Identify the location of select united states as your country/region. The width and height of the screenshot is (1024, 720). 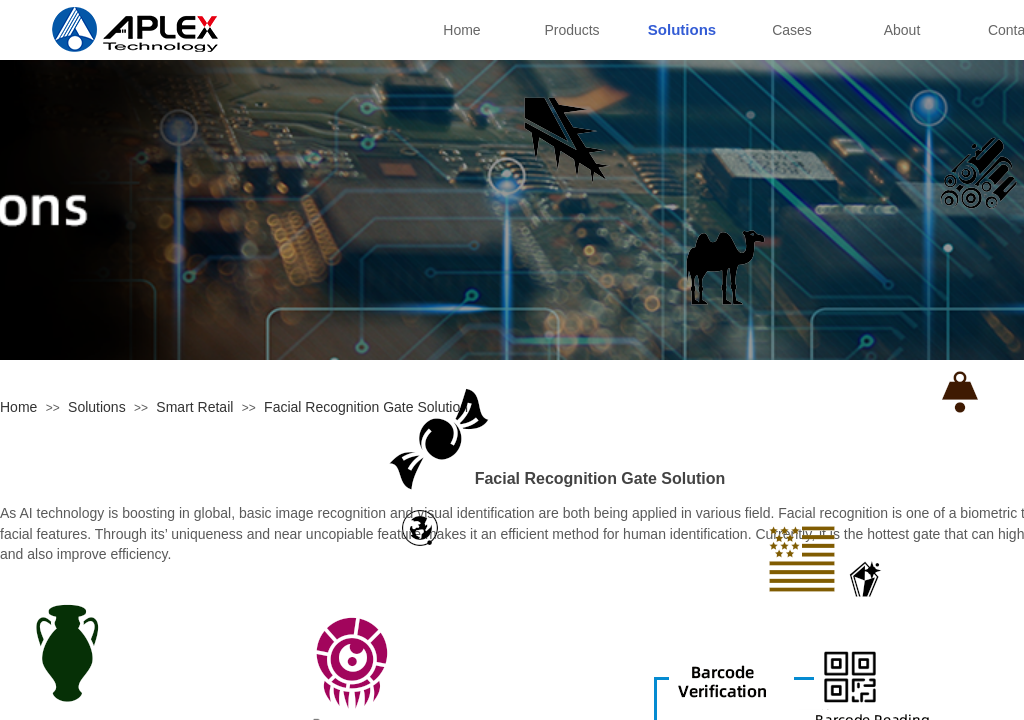
(802, 559).